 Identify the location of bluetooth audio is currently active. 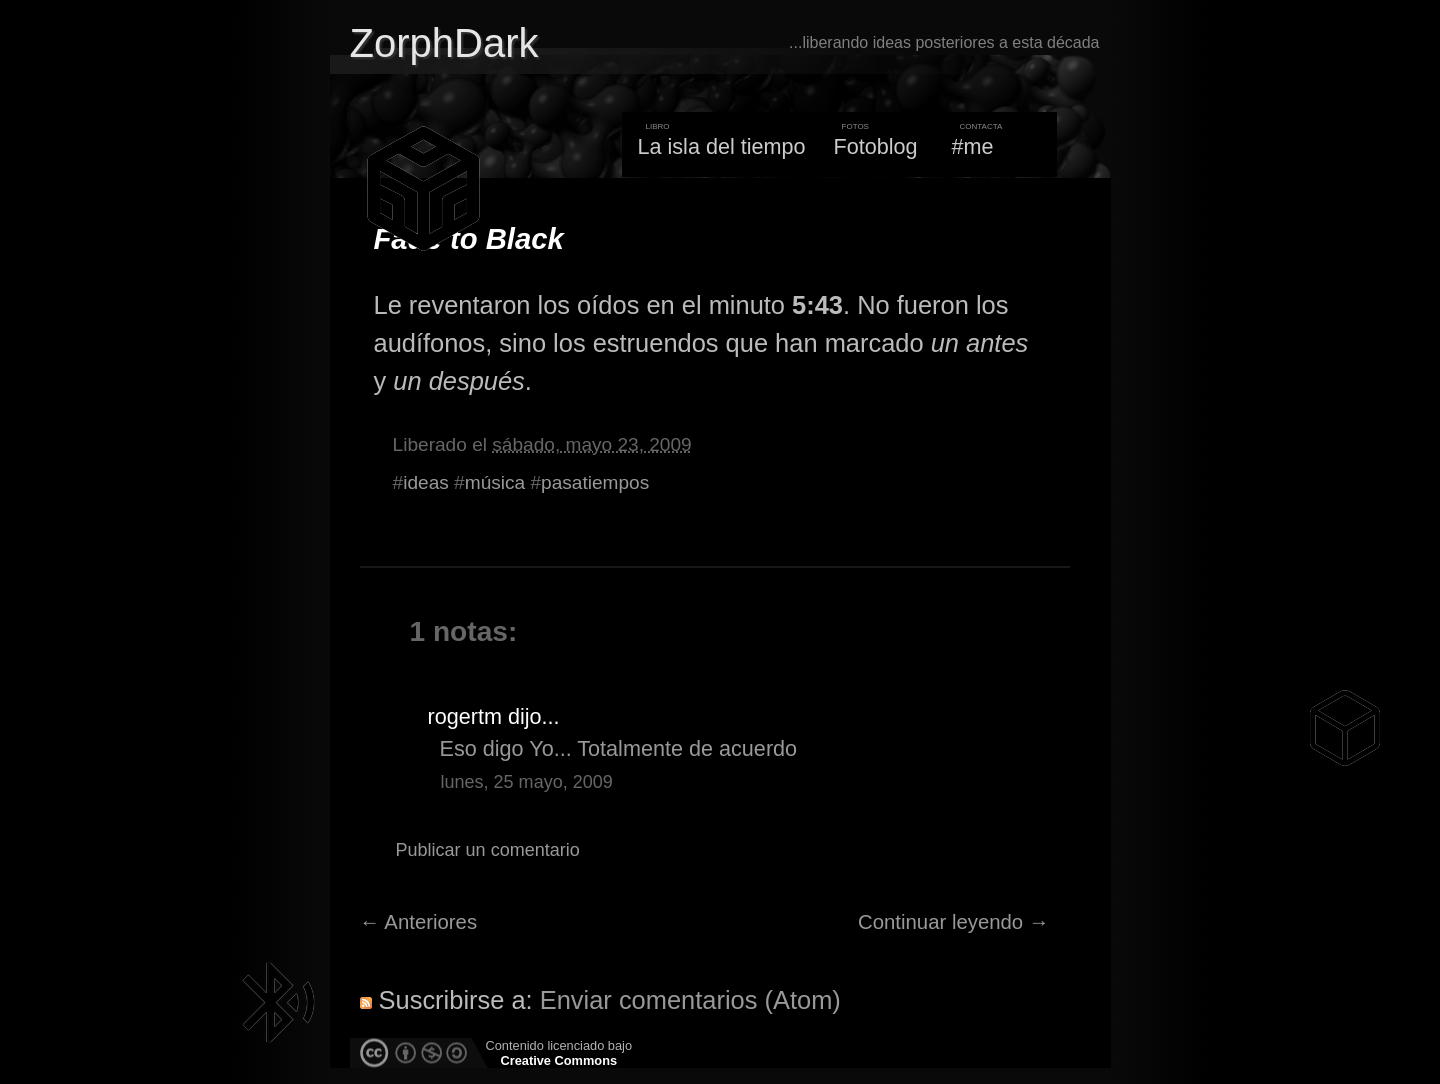
(278, 1002).